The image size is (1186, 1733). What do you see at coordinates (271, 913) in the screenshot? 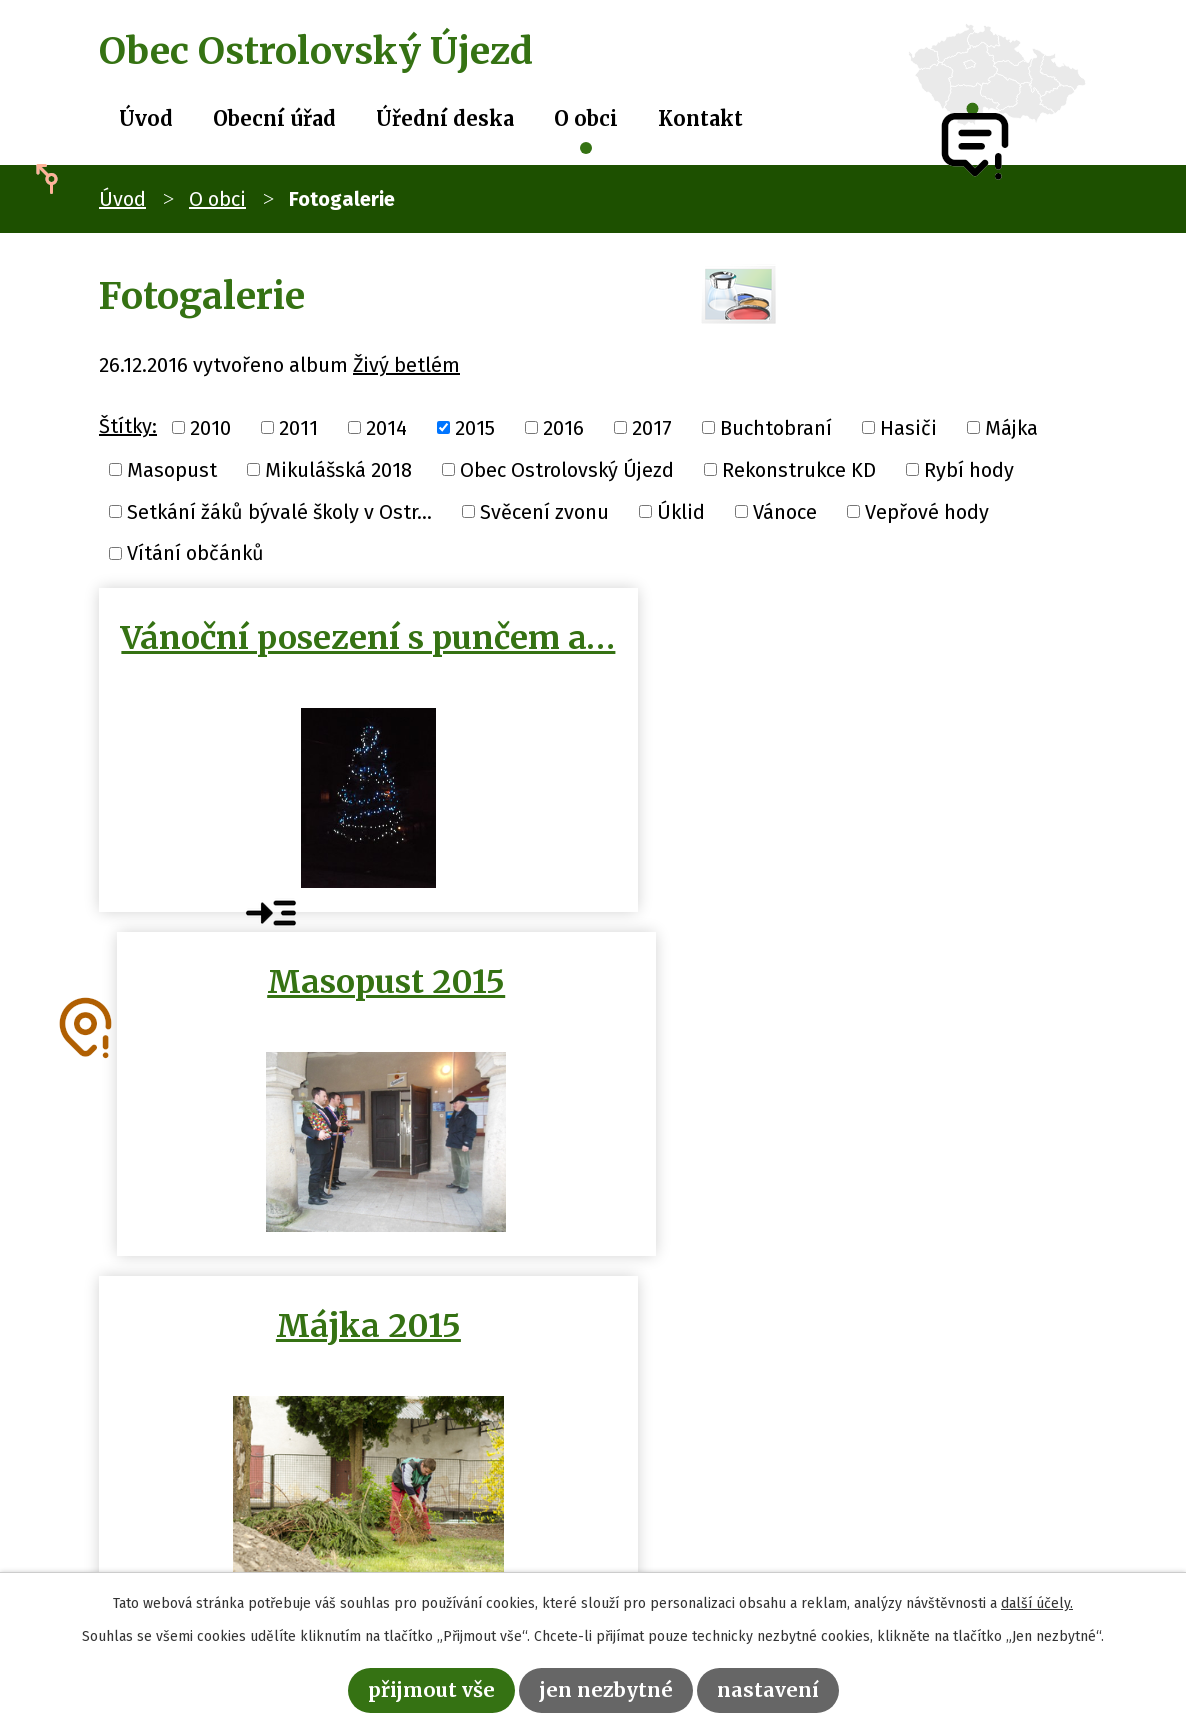
I see `expand to read more content` at bounding box center [271, 913].